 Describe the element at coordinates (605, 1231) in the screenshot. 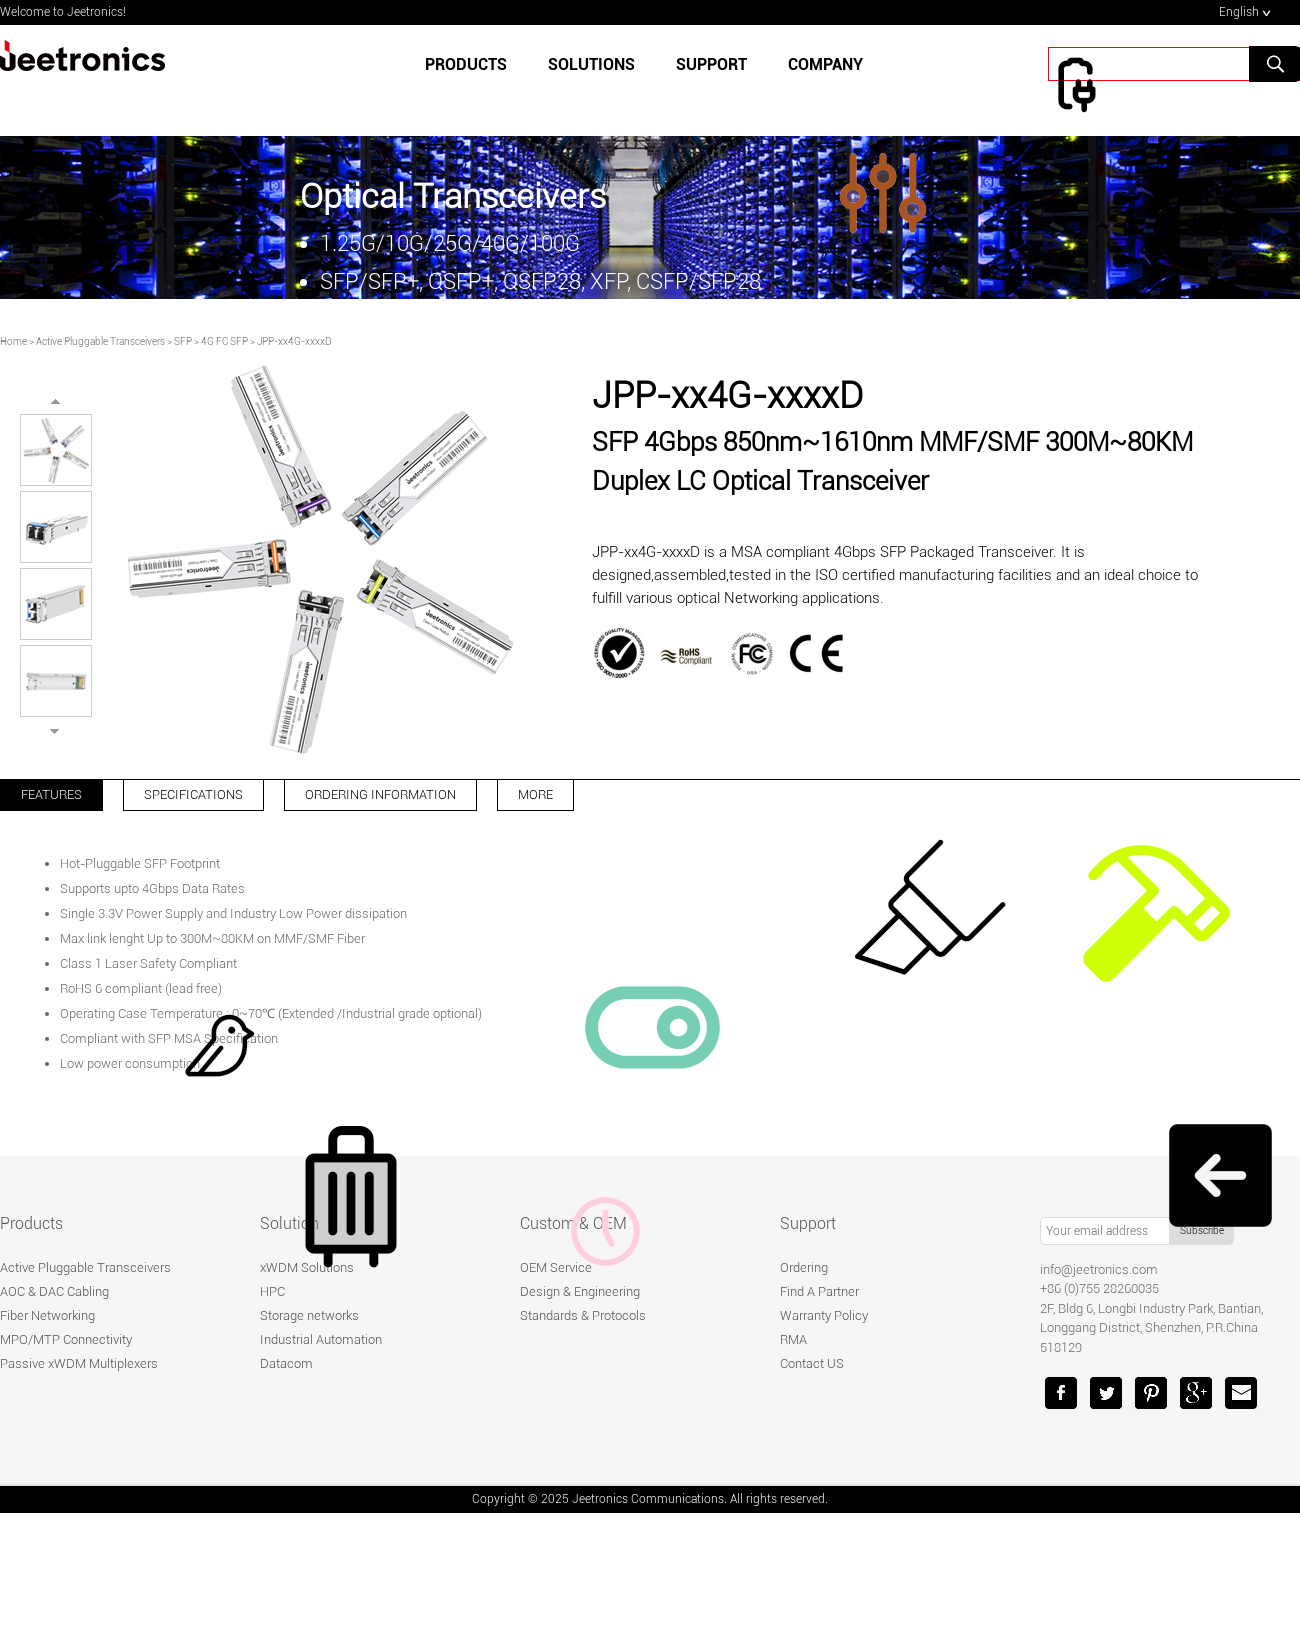

I see `indicates the time is 5 o'clock` at that location.